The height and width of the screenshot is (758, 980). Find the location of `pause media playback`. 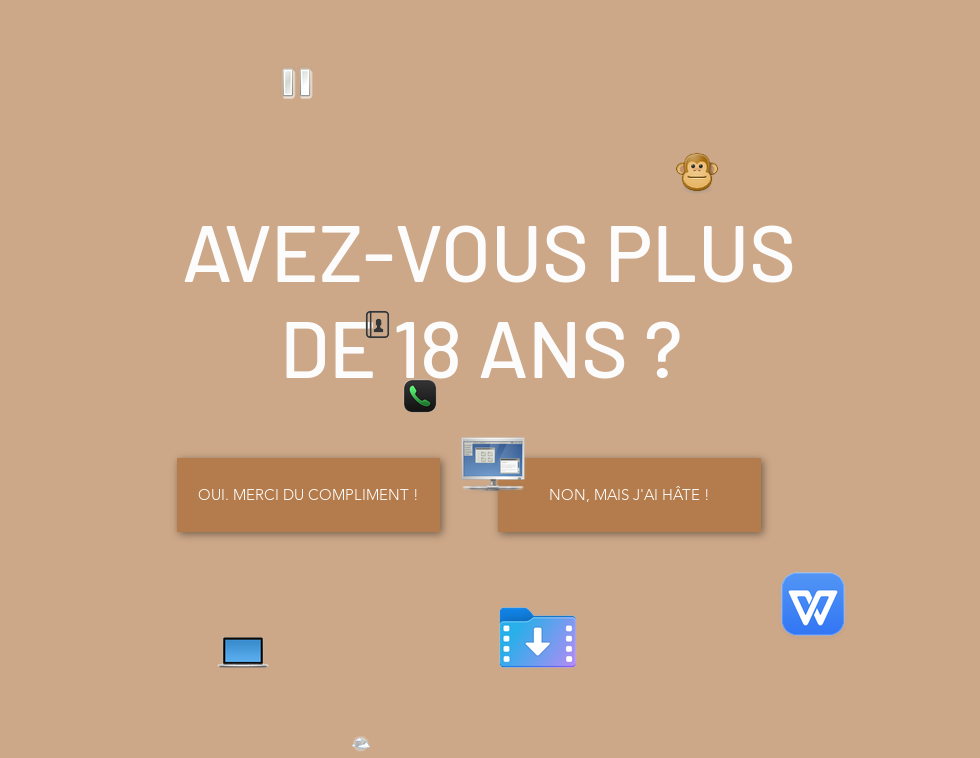

pause media playback is located at coordinates (296, 82).